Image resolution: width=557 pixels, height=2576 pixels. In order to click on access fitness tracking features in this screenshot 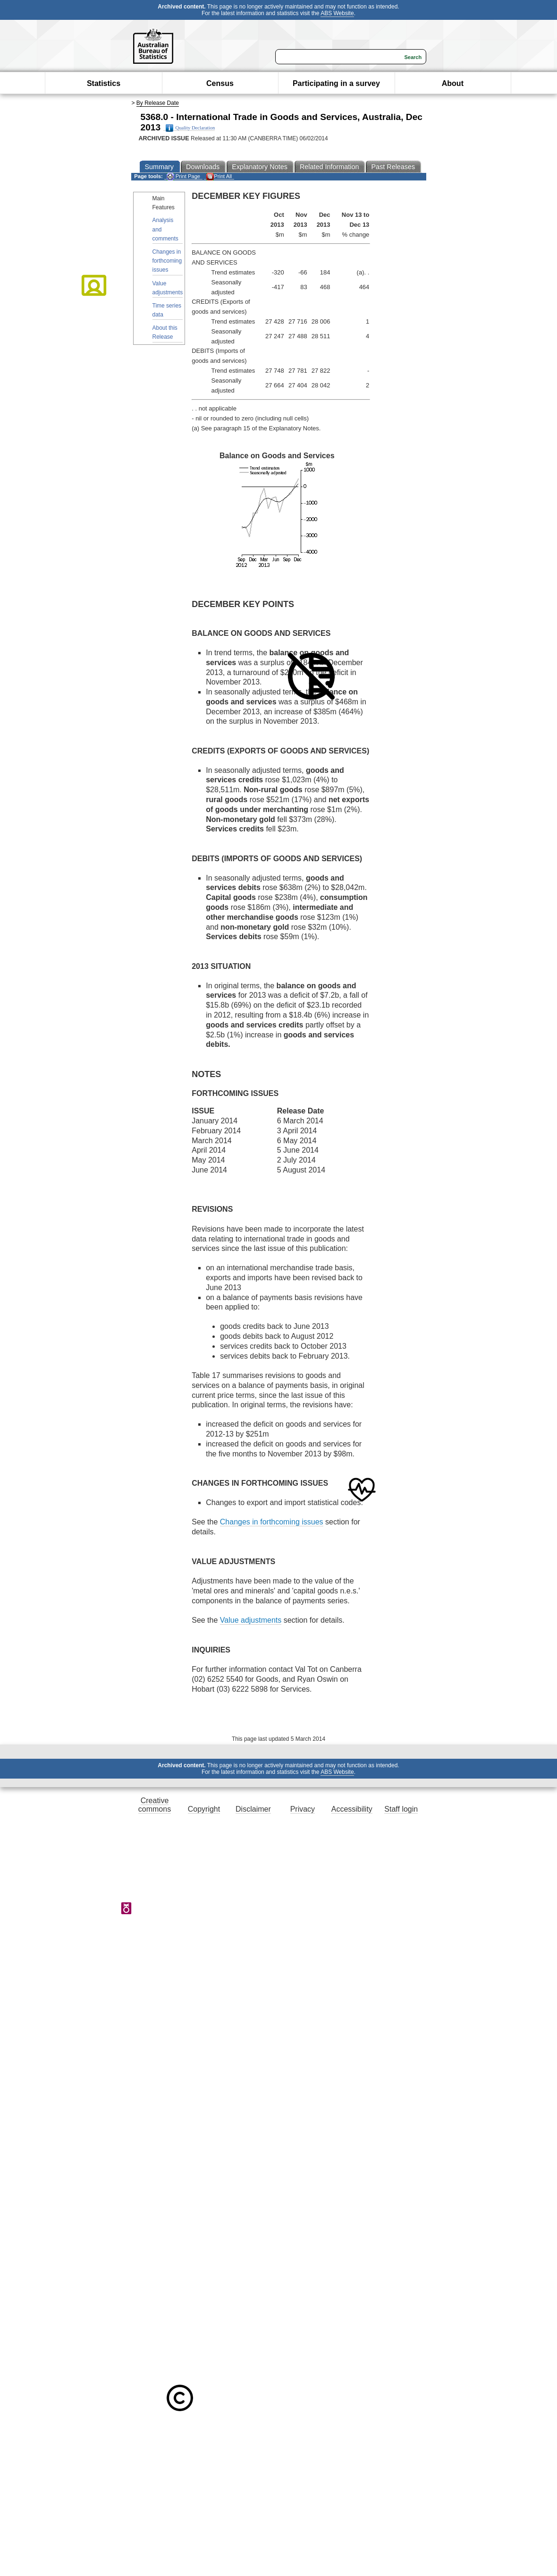, I will do `click(362, 1489)`.